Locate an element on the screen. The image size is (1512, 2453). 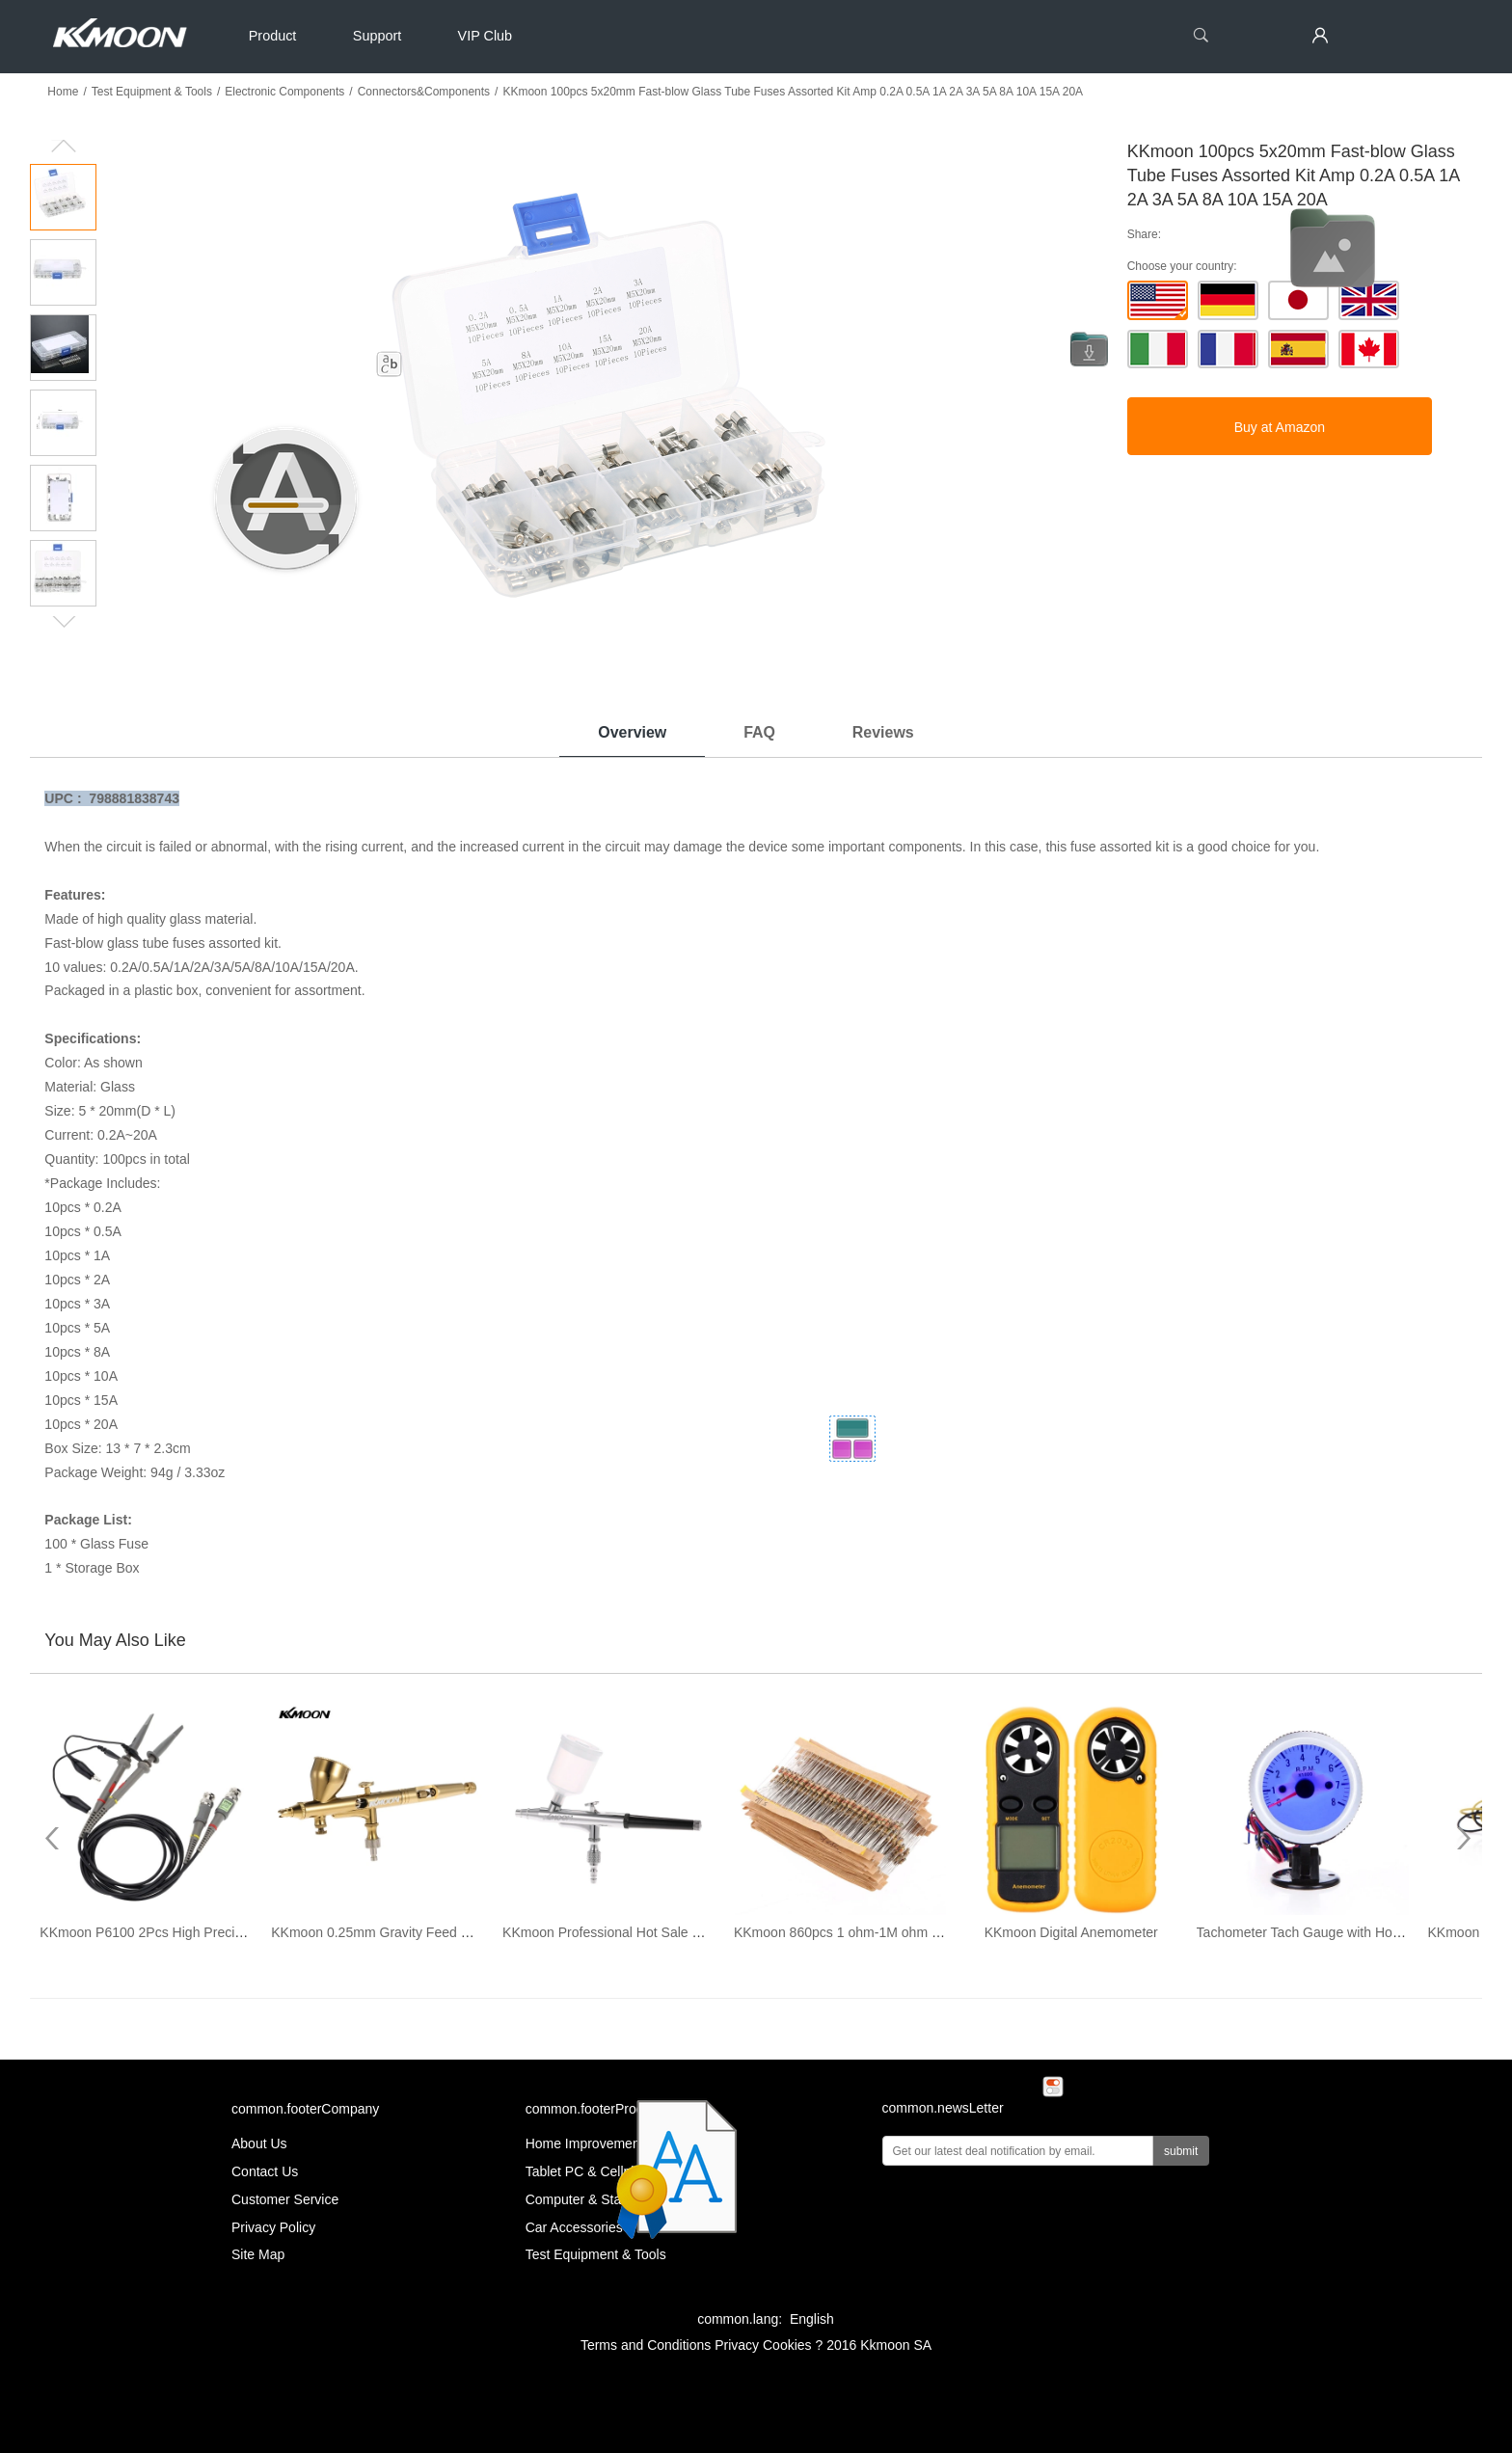
open desktop preferences or settings is located at coordinates (1053, 2087).